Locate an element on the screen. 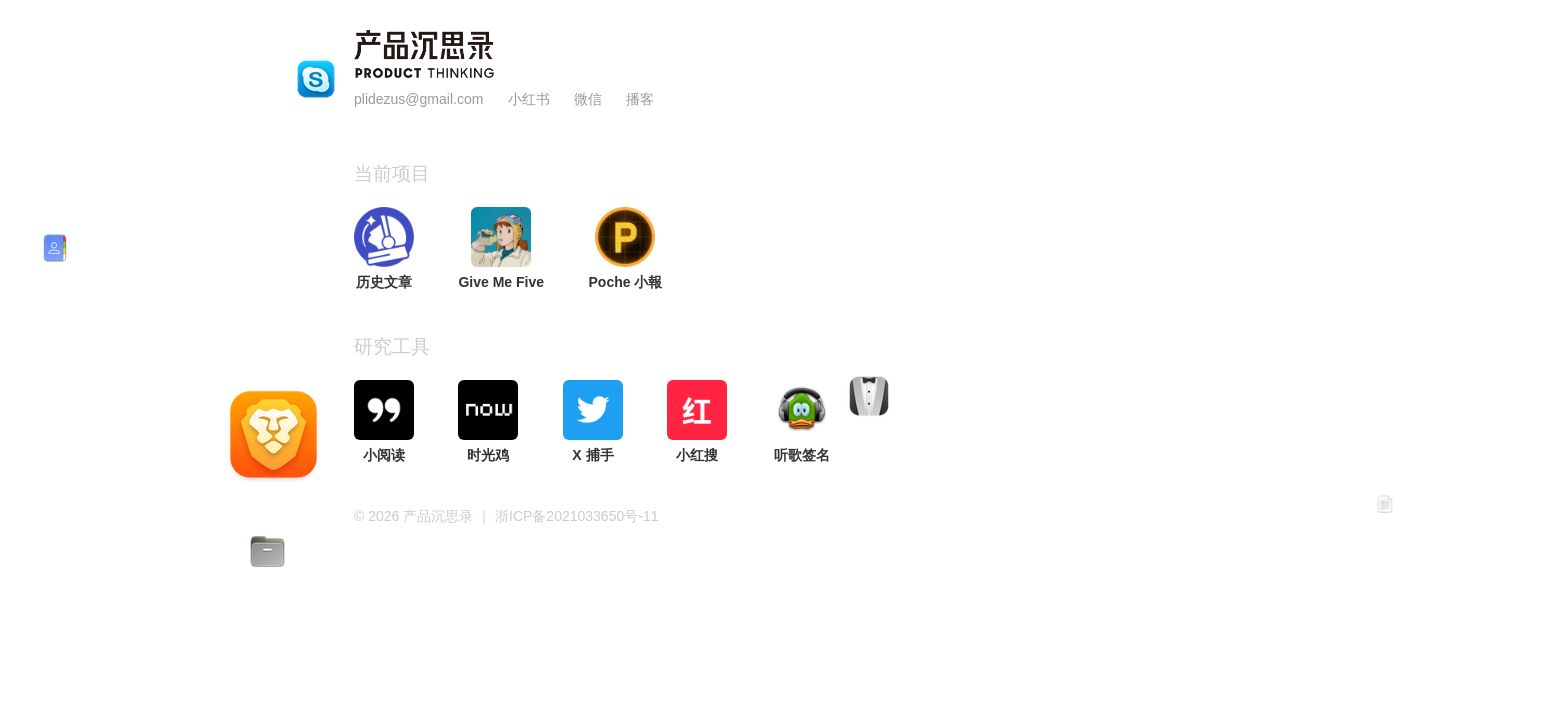 This screenshot has height=720, width=1568. open brave browser beta version is located at coordinates (273, 434).